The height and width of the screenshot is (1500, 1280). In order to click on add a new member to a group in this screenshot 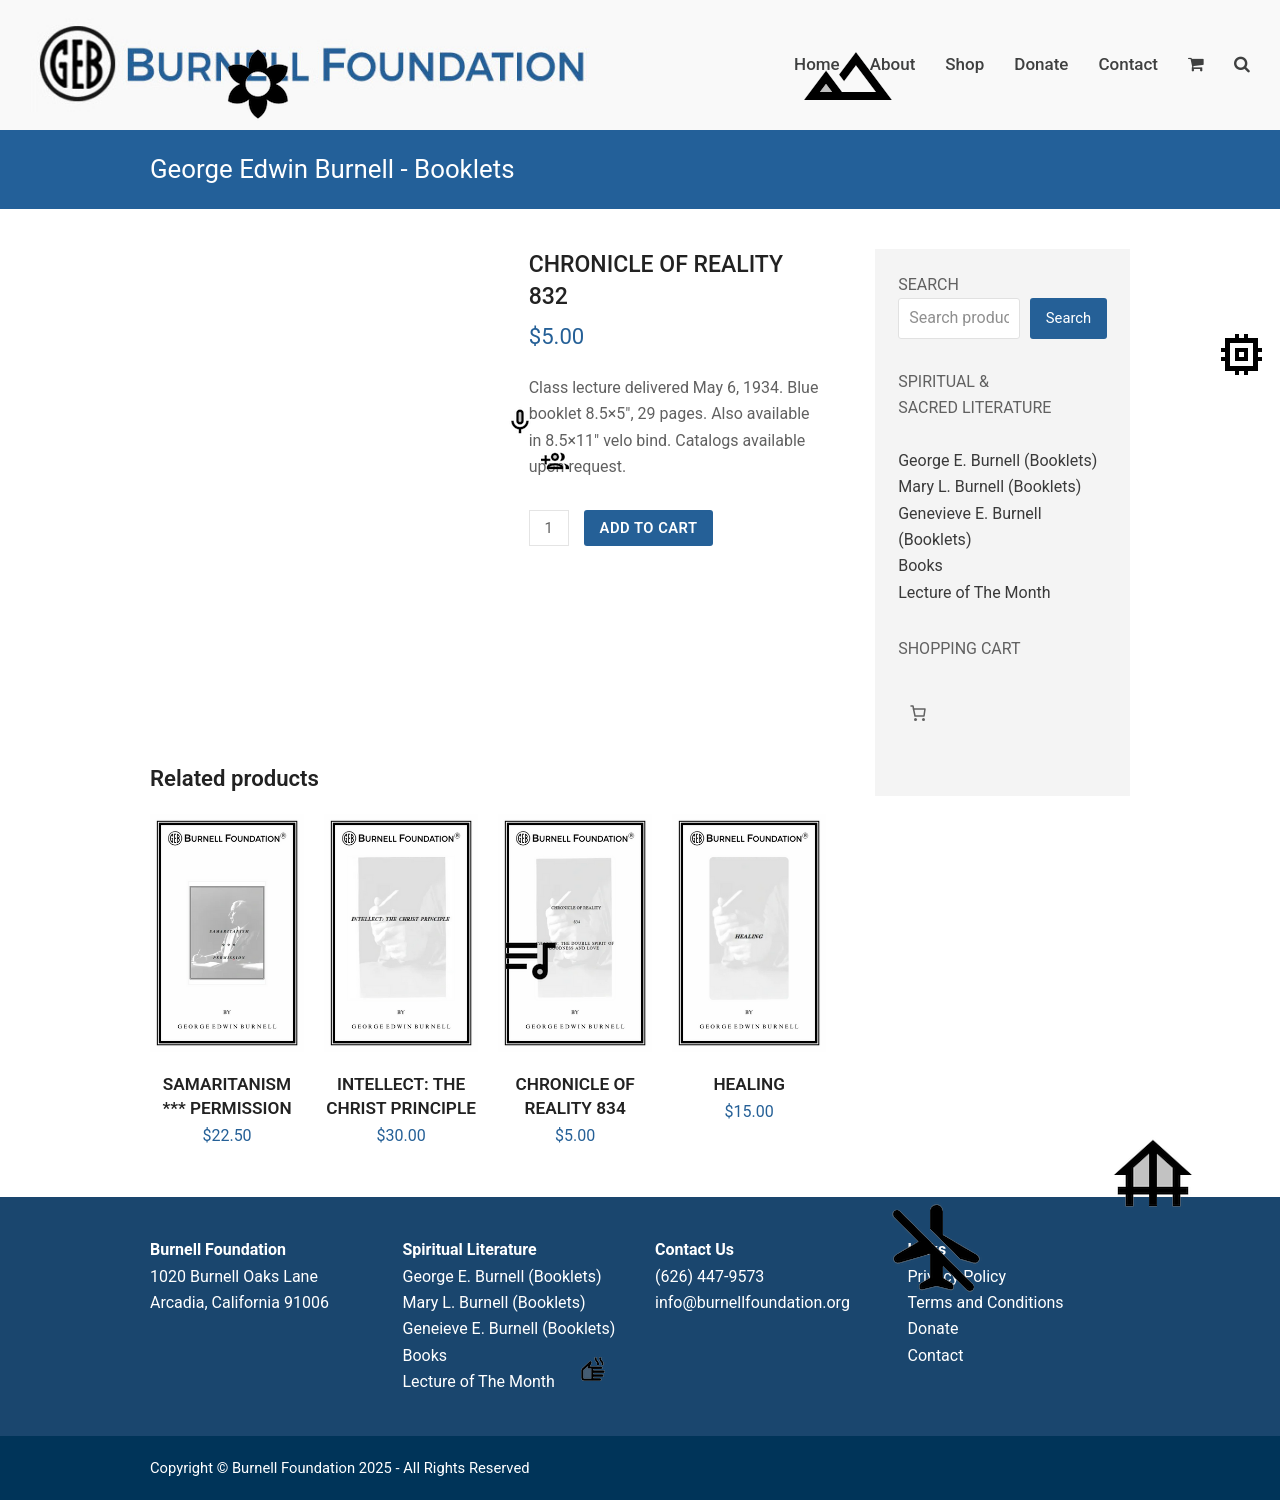, I will do `click(555, 461)`.